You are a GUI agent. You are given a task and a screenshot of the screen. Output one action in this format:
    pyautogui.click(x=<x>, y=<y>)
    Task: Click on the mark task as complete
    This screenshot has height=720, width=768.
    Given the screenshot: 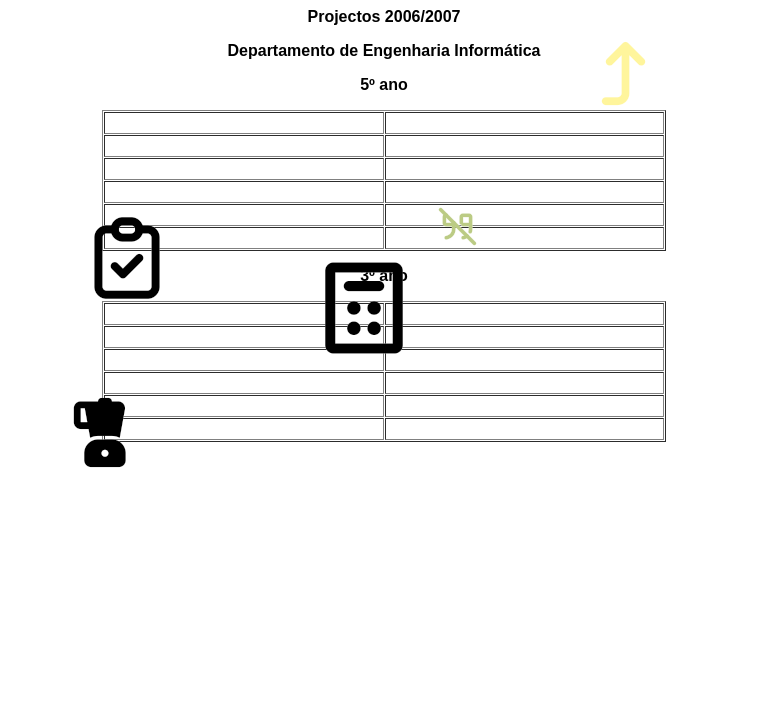 What is the action you would take?
    pyautogui.click(x=127, y=258)
    